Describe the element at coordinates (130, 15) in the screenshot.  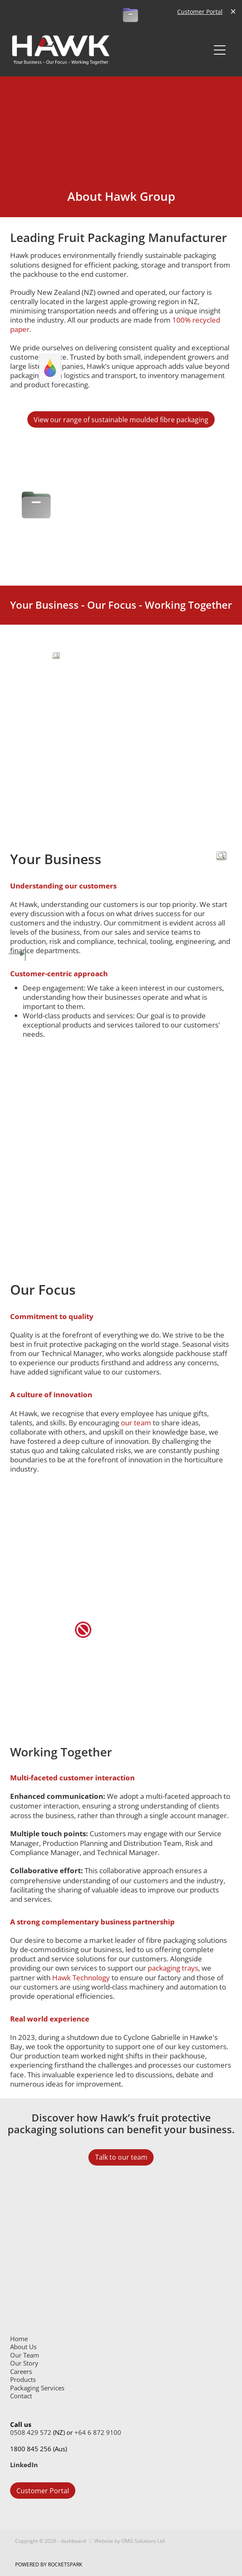
I see `open the file manager` at that location.